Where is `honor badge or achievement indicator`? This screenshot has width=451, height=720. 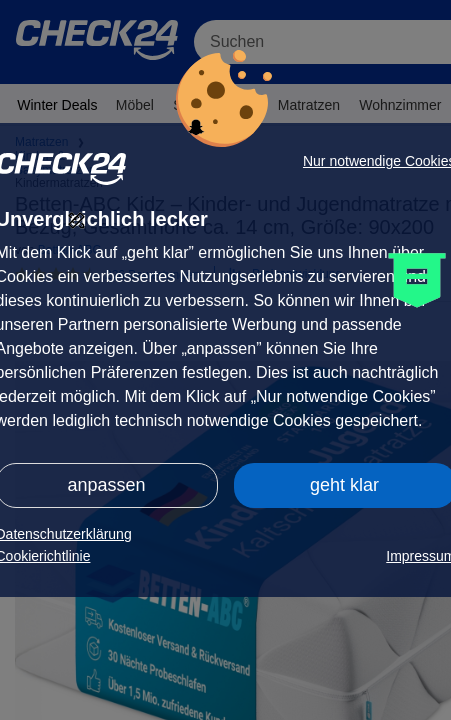 honor badge or achievement indicator is located at coordinates (417, 279).